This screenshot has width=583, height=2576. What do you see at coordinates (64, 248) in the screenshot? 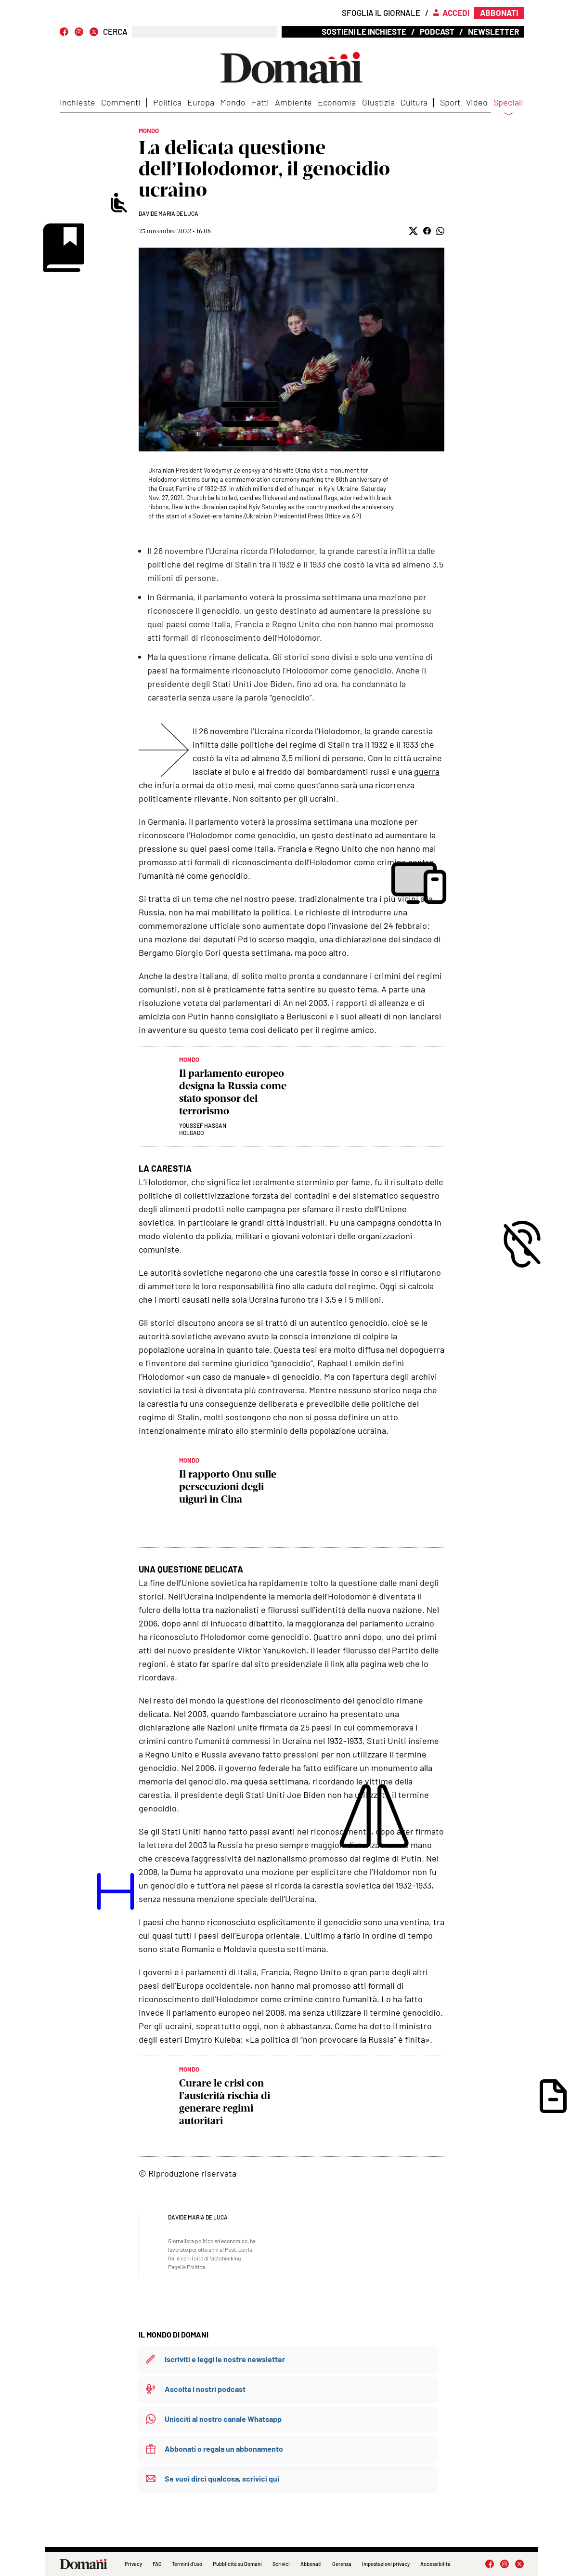
I see `access your bookmarked reading list` at bounding box center [64, 248].